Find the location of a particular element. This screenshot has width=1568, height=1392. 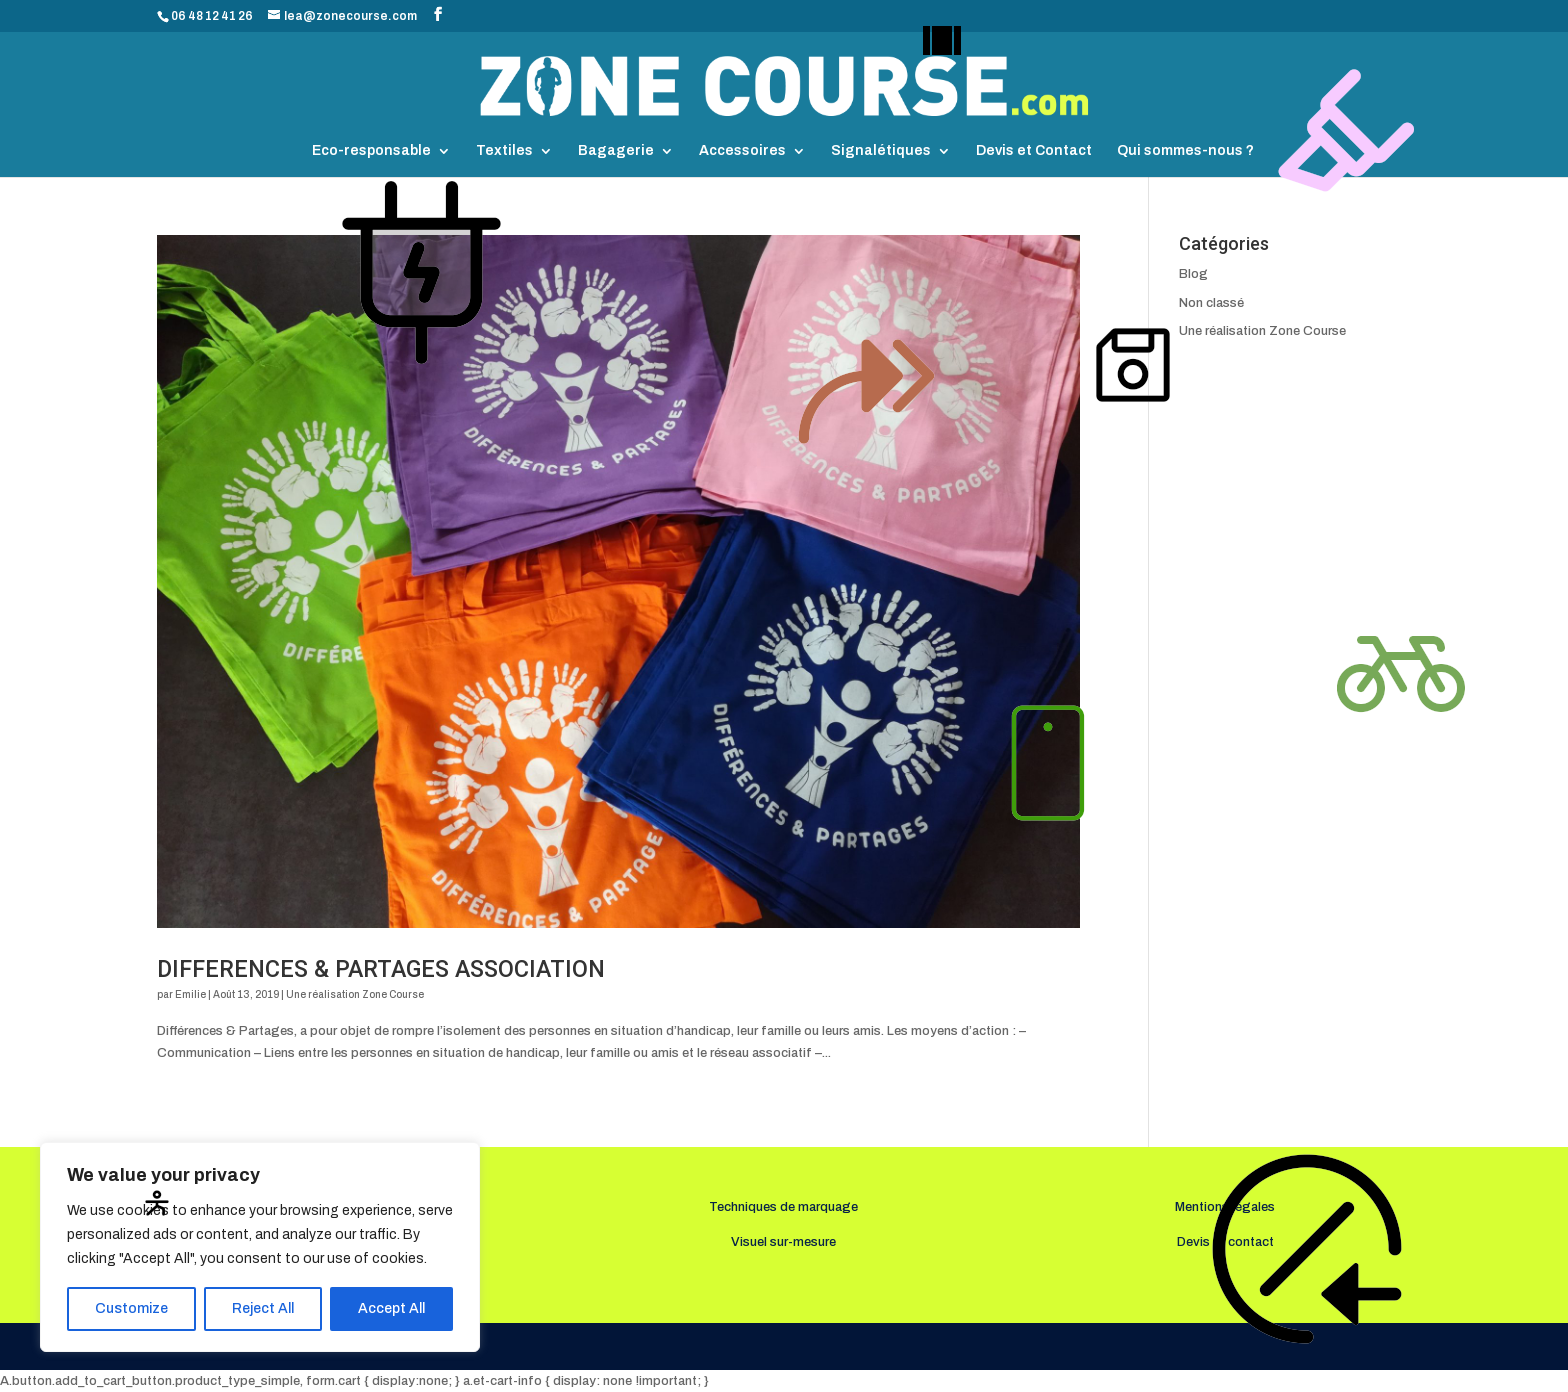

access device camera through mobile is located at coordinates (1048, 763).